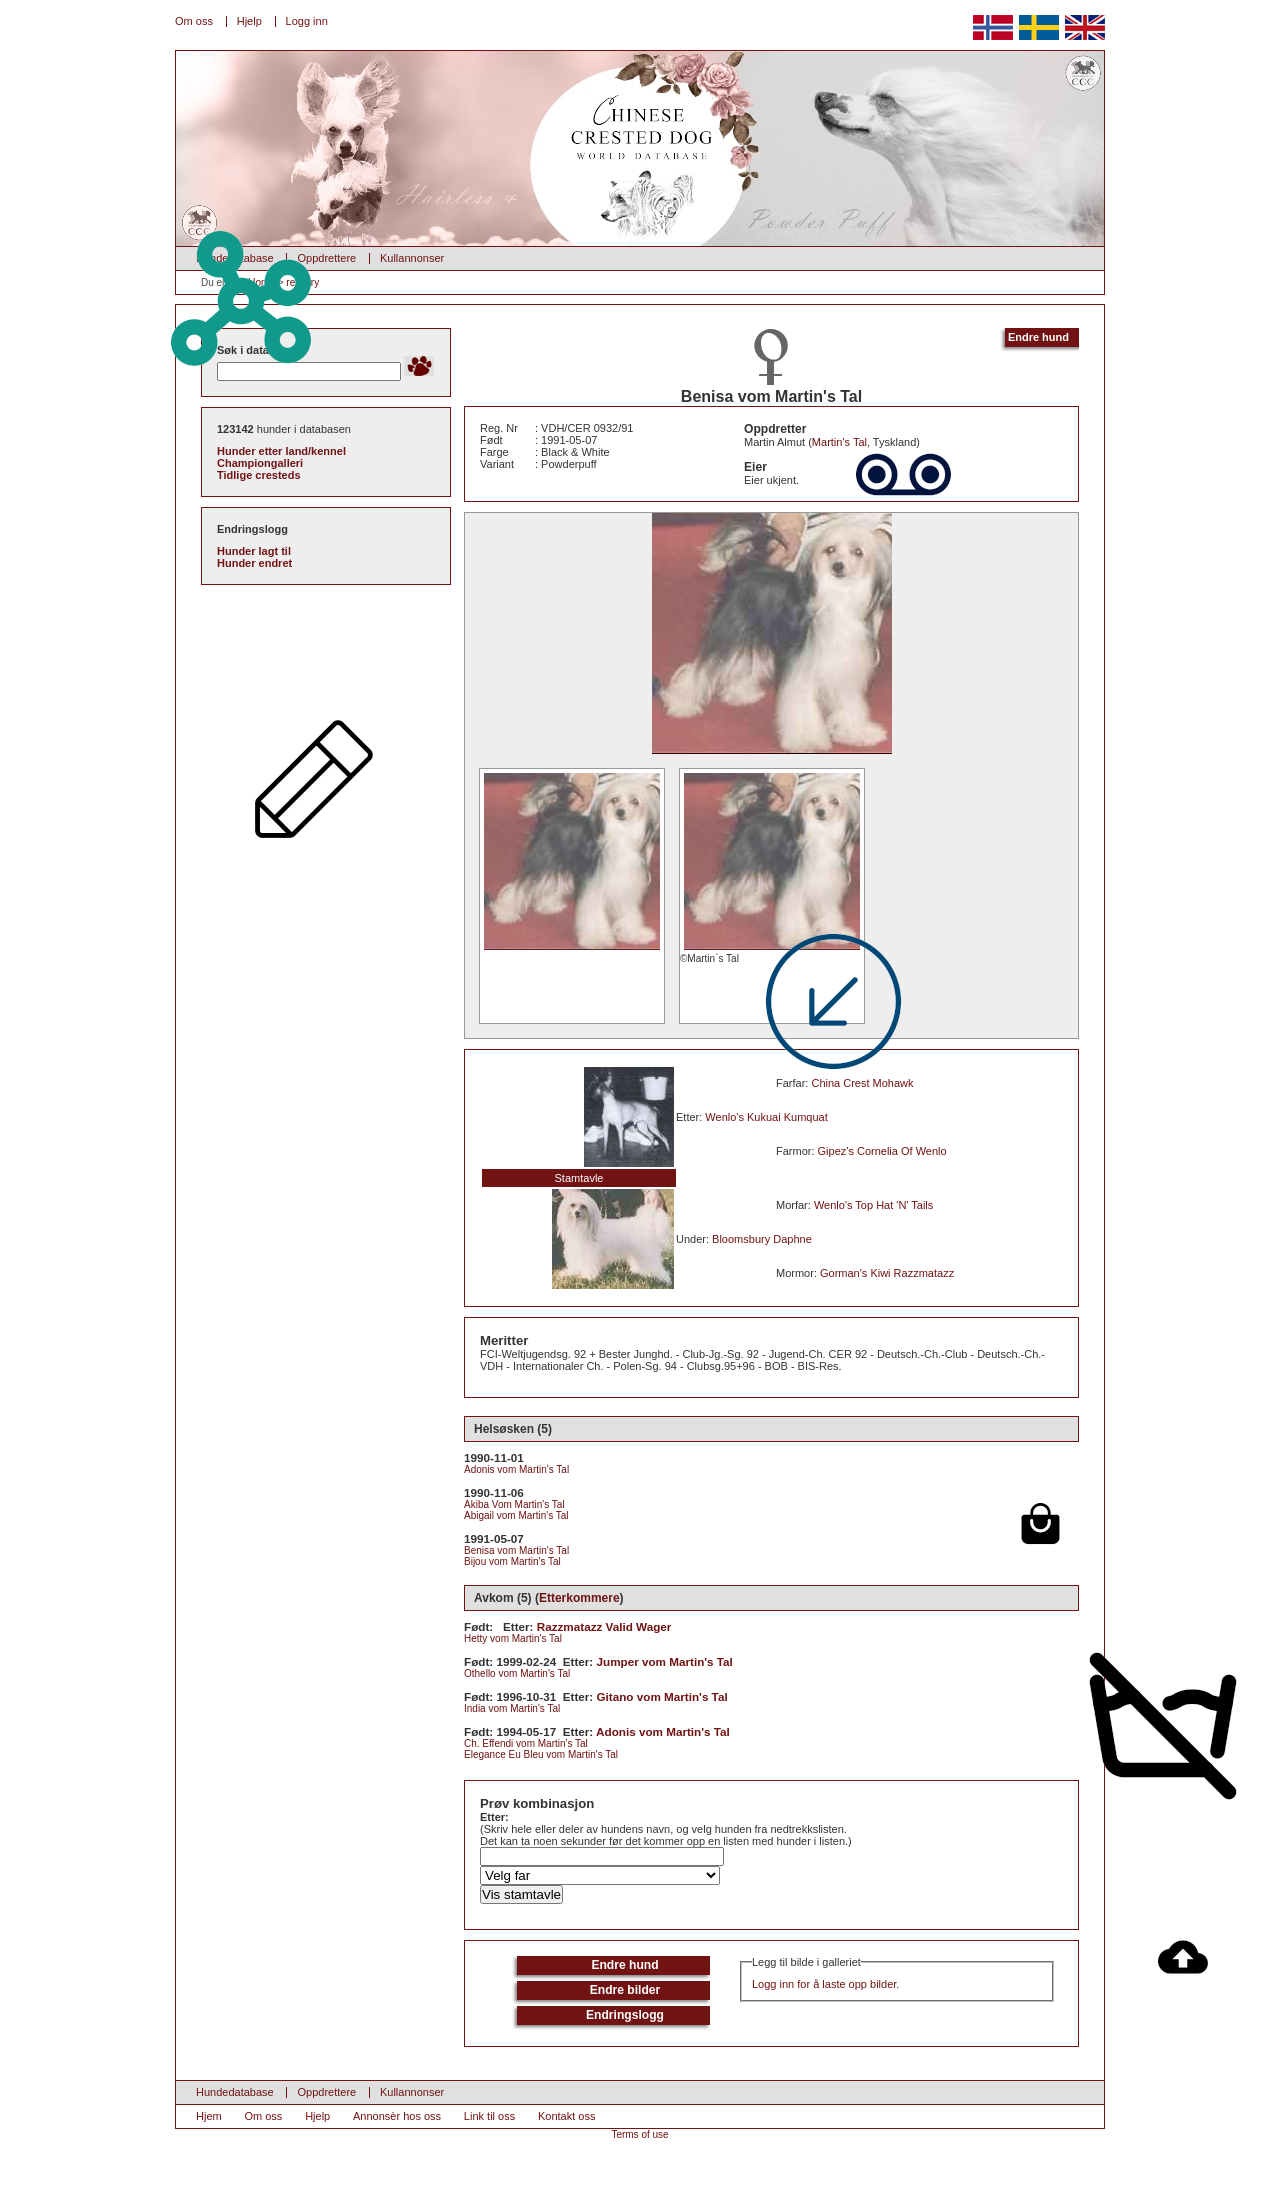 The width and height of the screenshot is (1280, 2190). What do you see at coordinates (241, 301) in the screenshot?
I see `view network or connection graph` at bounding box center [241, 301].